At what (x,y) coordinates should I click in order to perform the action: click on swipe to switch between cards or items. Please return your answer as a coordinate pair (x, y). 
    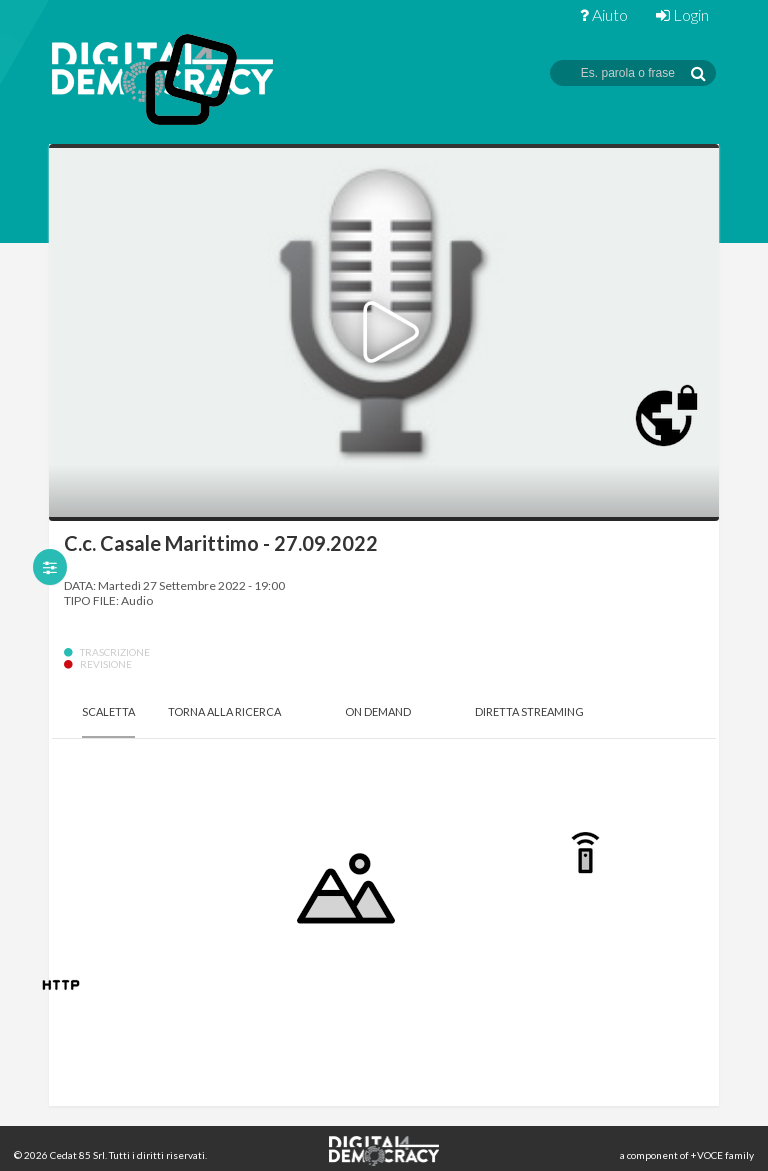
    Looking at the image, I should click on (191, 79).